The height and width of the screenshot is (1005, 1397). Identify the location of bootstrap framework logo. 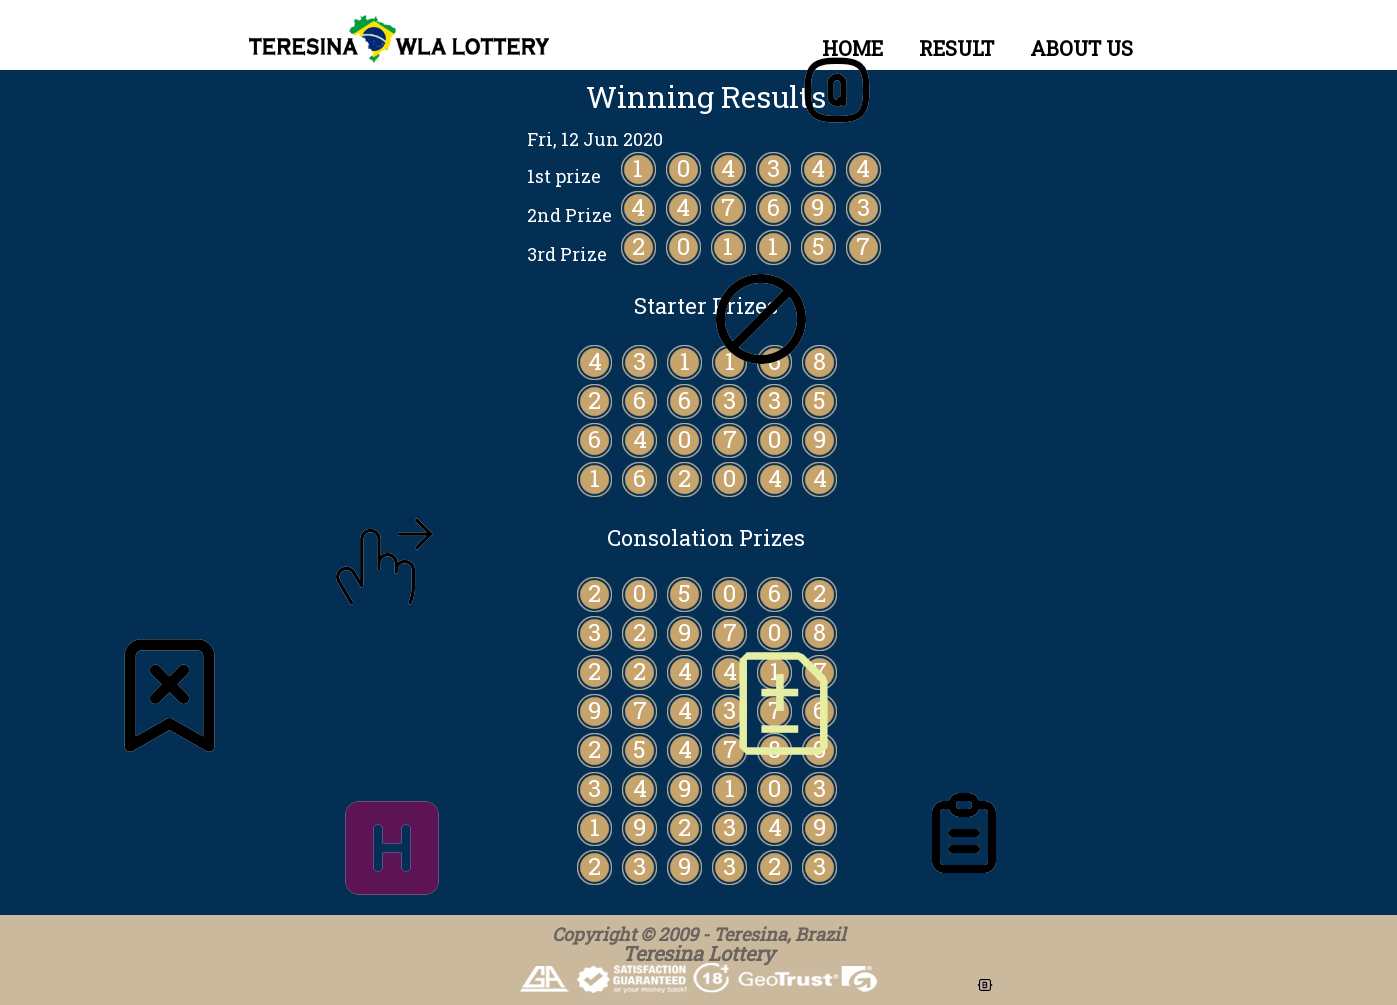
(985, 985).